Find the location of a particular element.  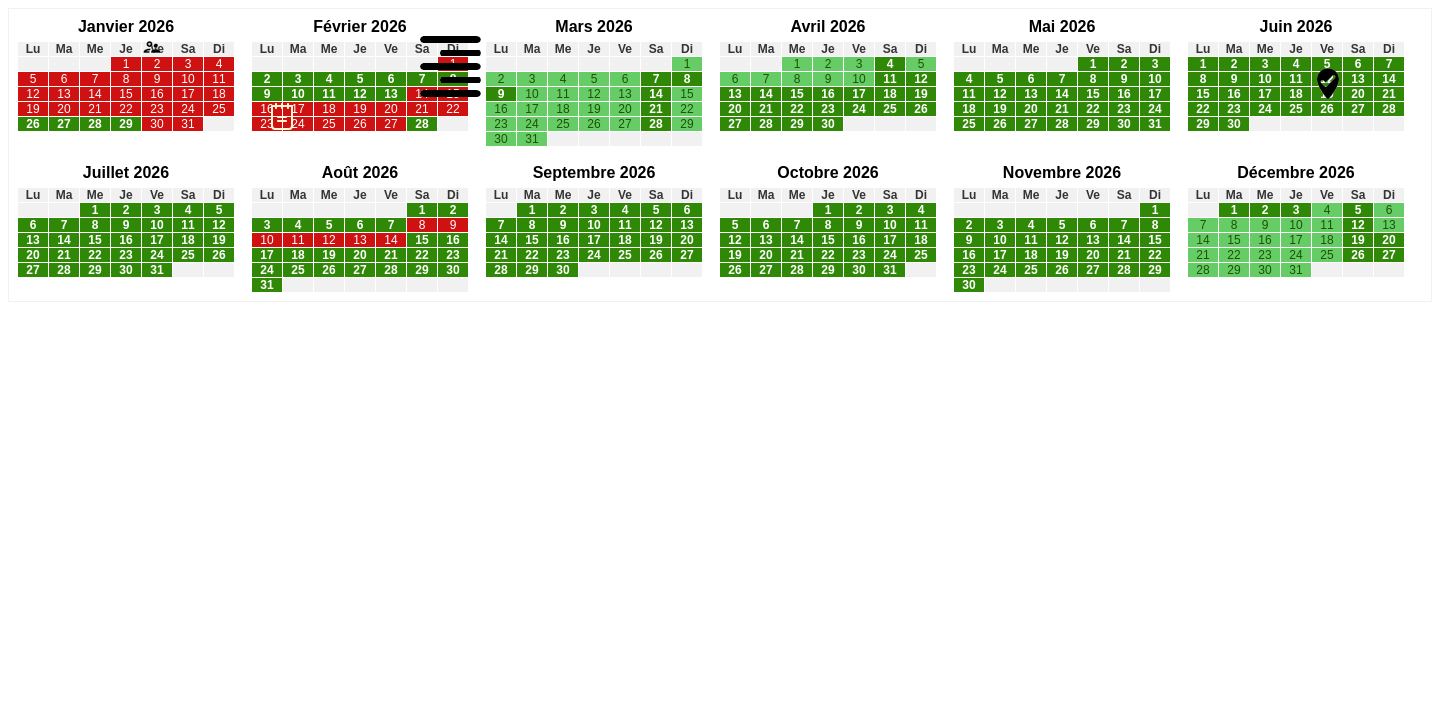

confirm or select a location is located at coordinates (1328, 84).